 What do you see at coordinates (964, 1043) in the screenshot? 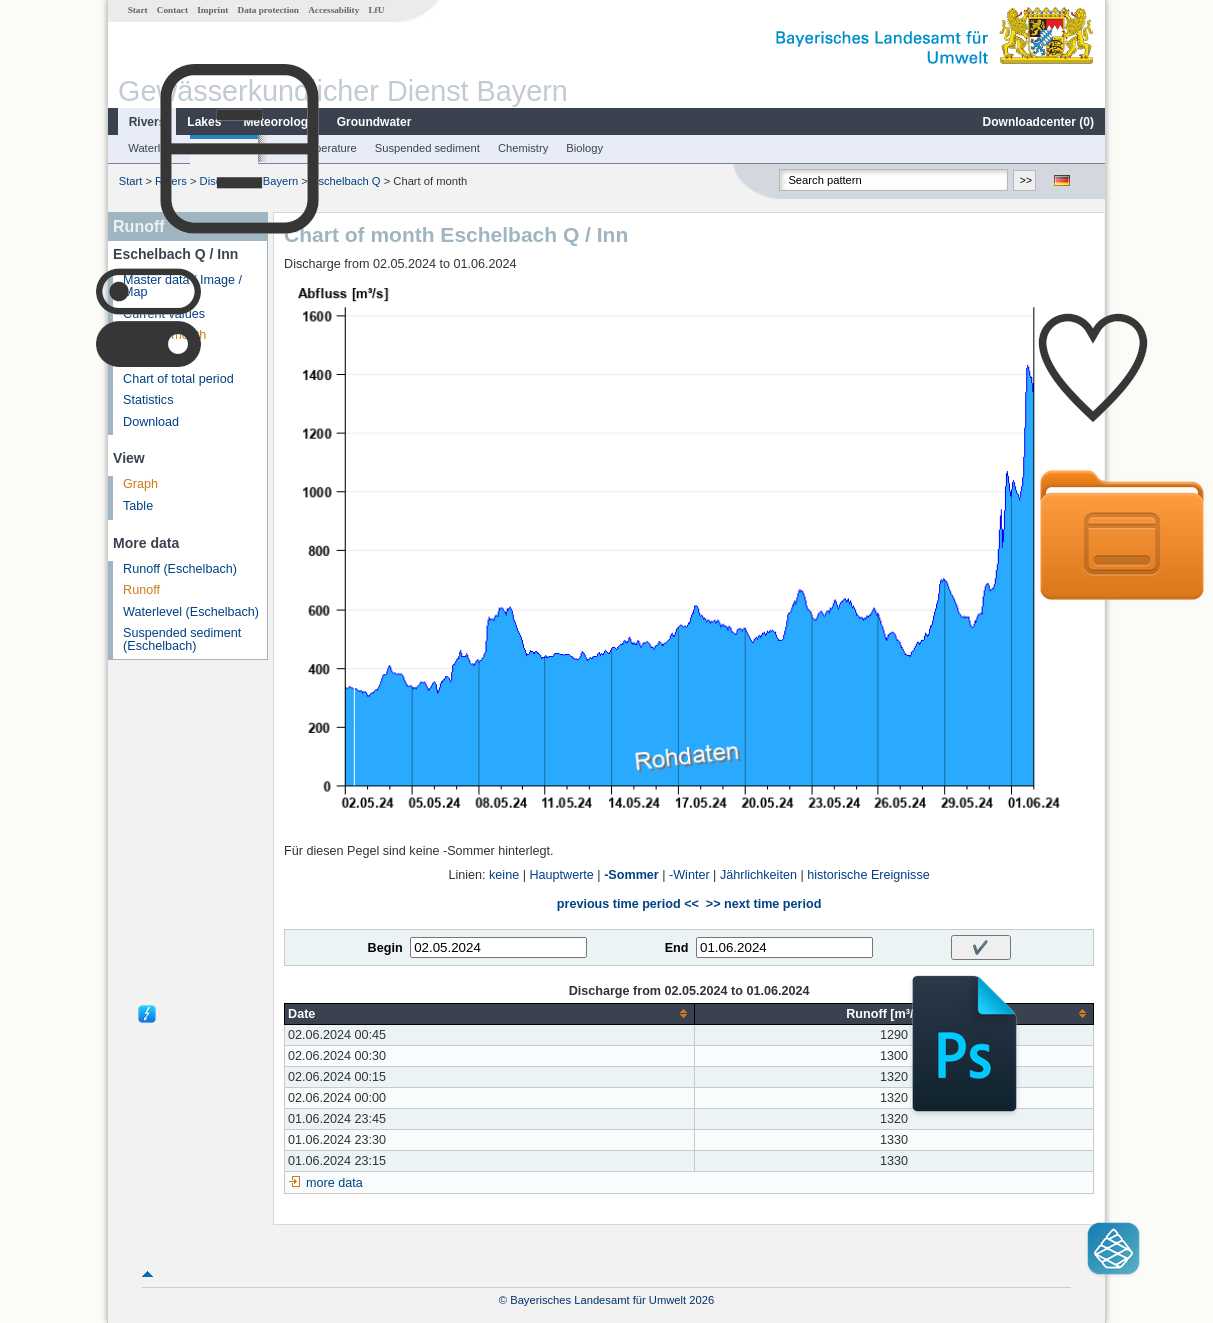
I see `a photoshop document file` at bounding box center [964, 1043].